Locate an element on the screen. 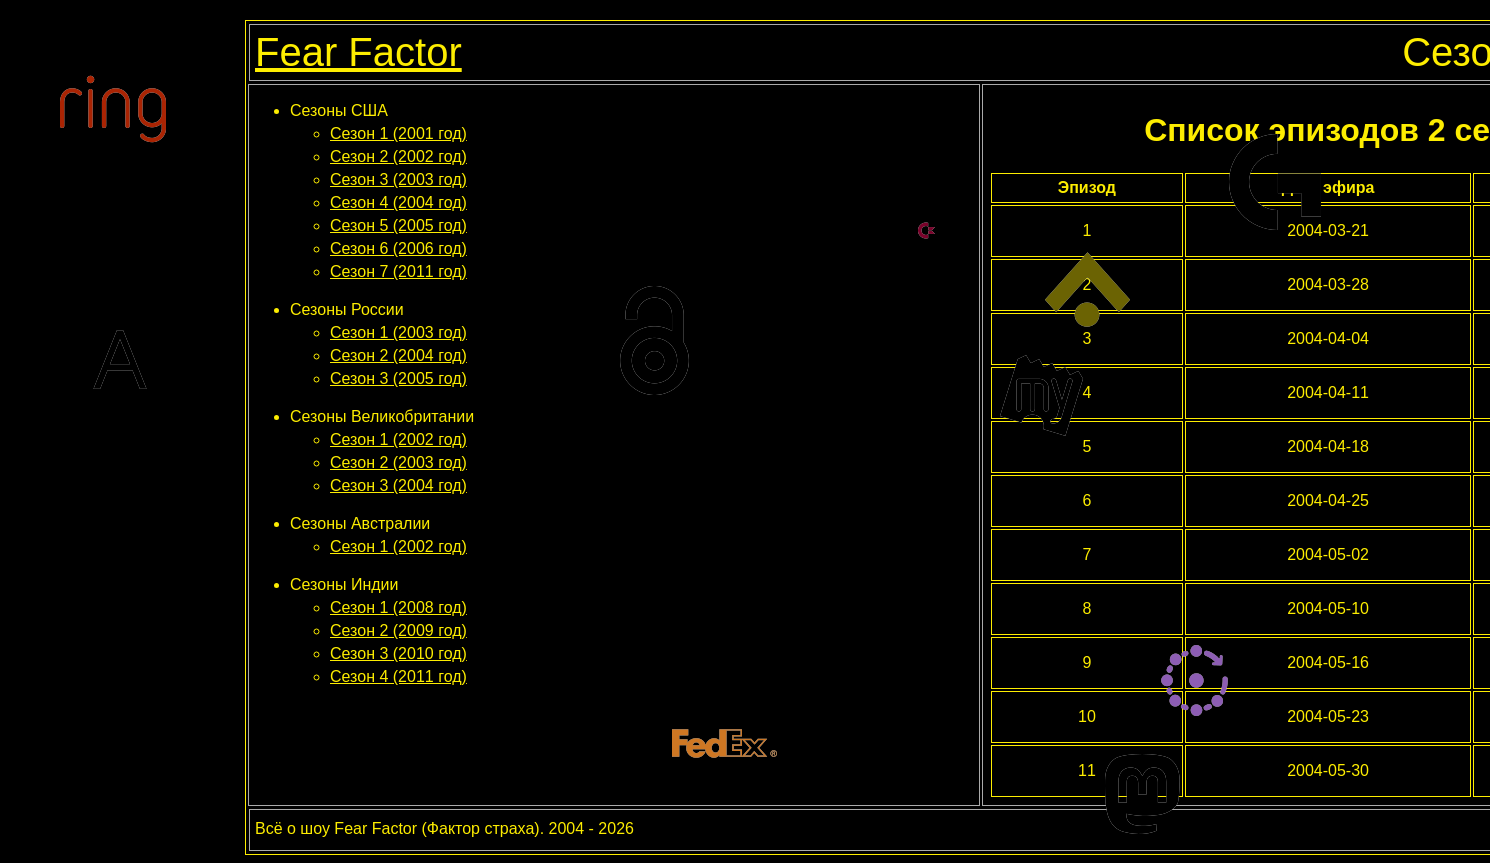 This screenshot has width=1490, height=863. open BookMyShow app is located at coordinates (1041, 395).